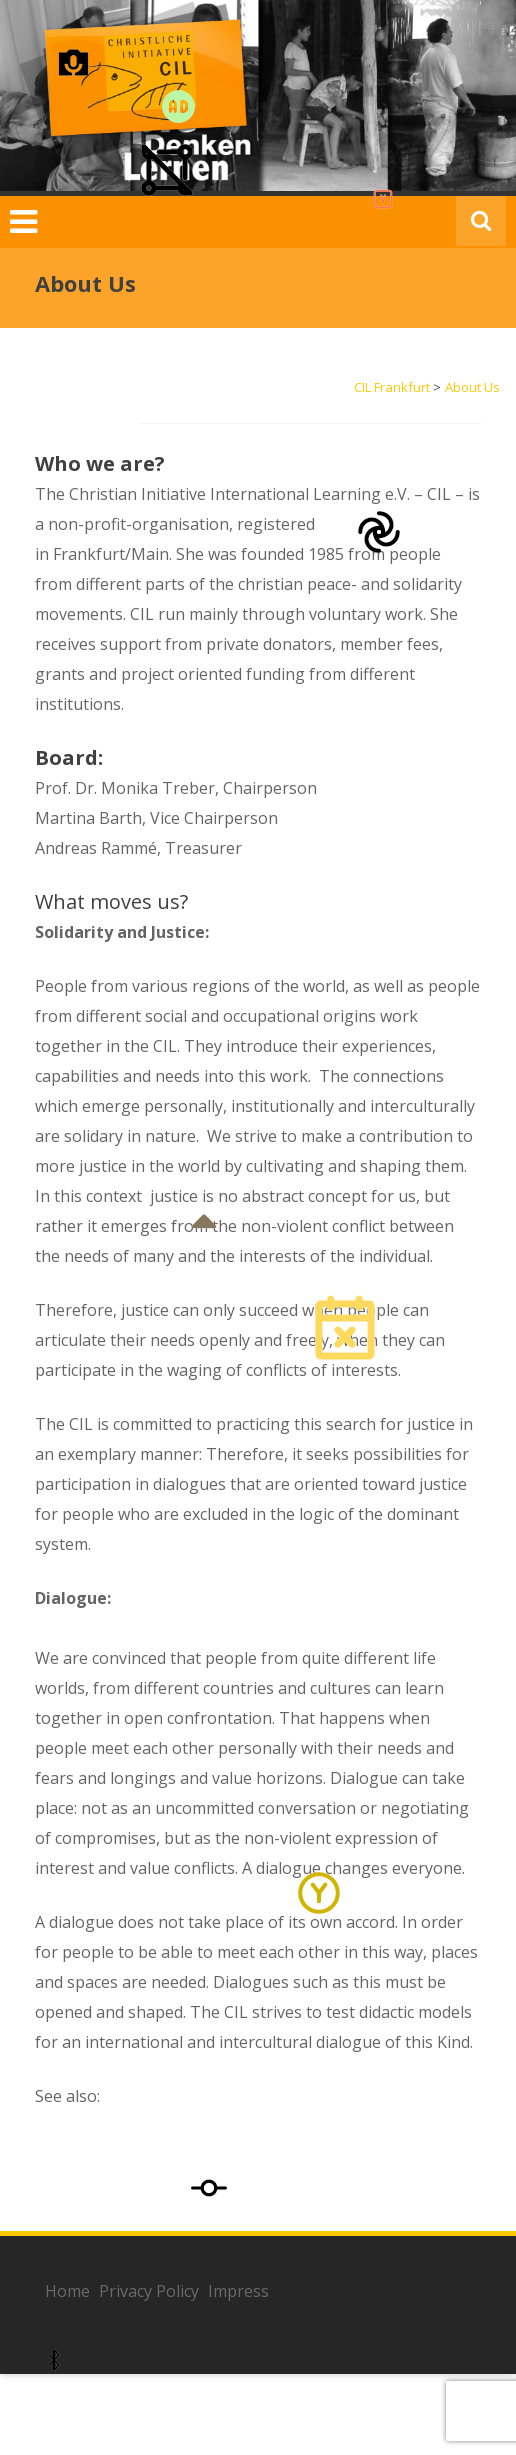  Describe the element at coordinates (204, 1223) in the screenshot. I see `collapse an expanded section` at that location.